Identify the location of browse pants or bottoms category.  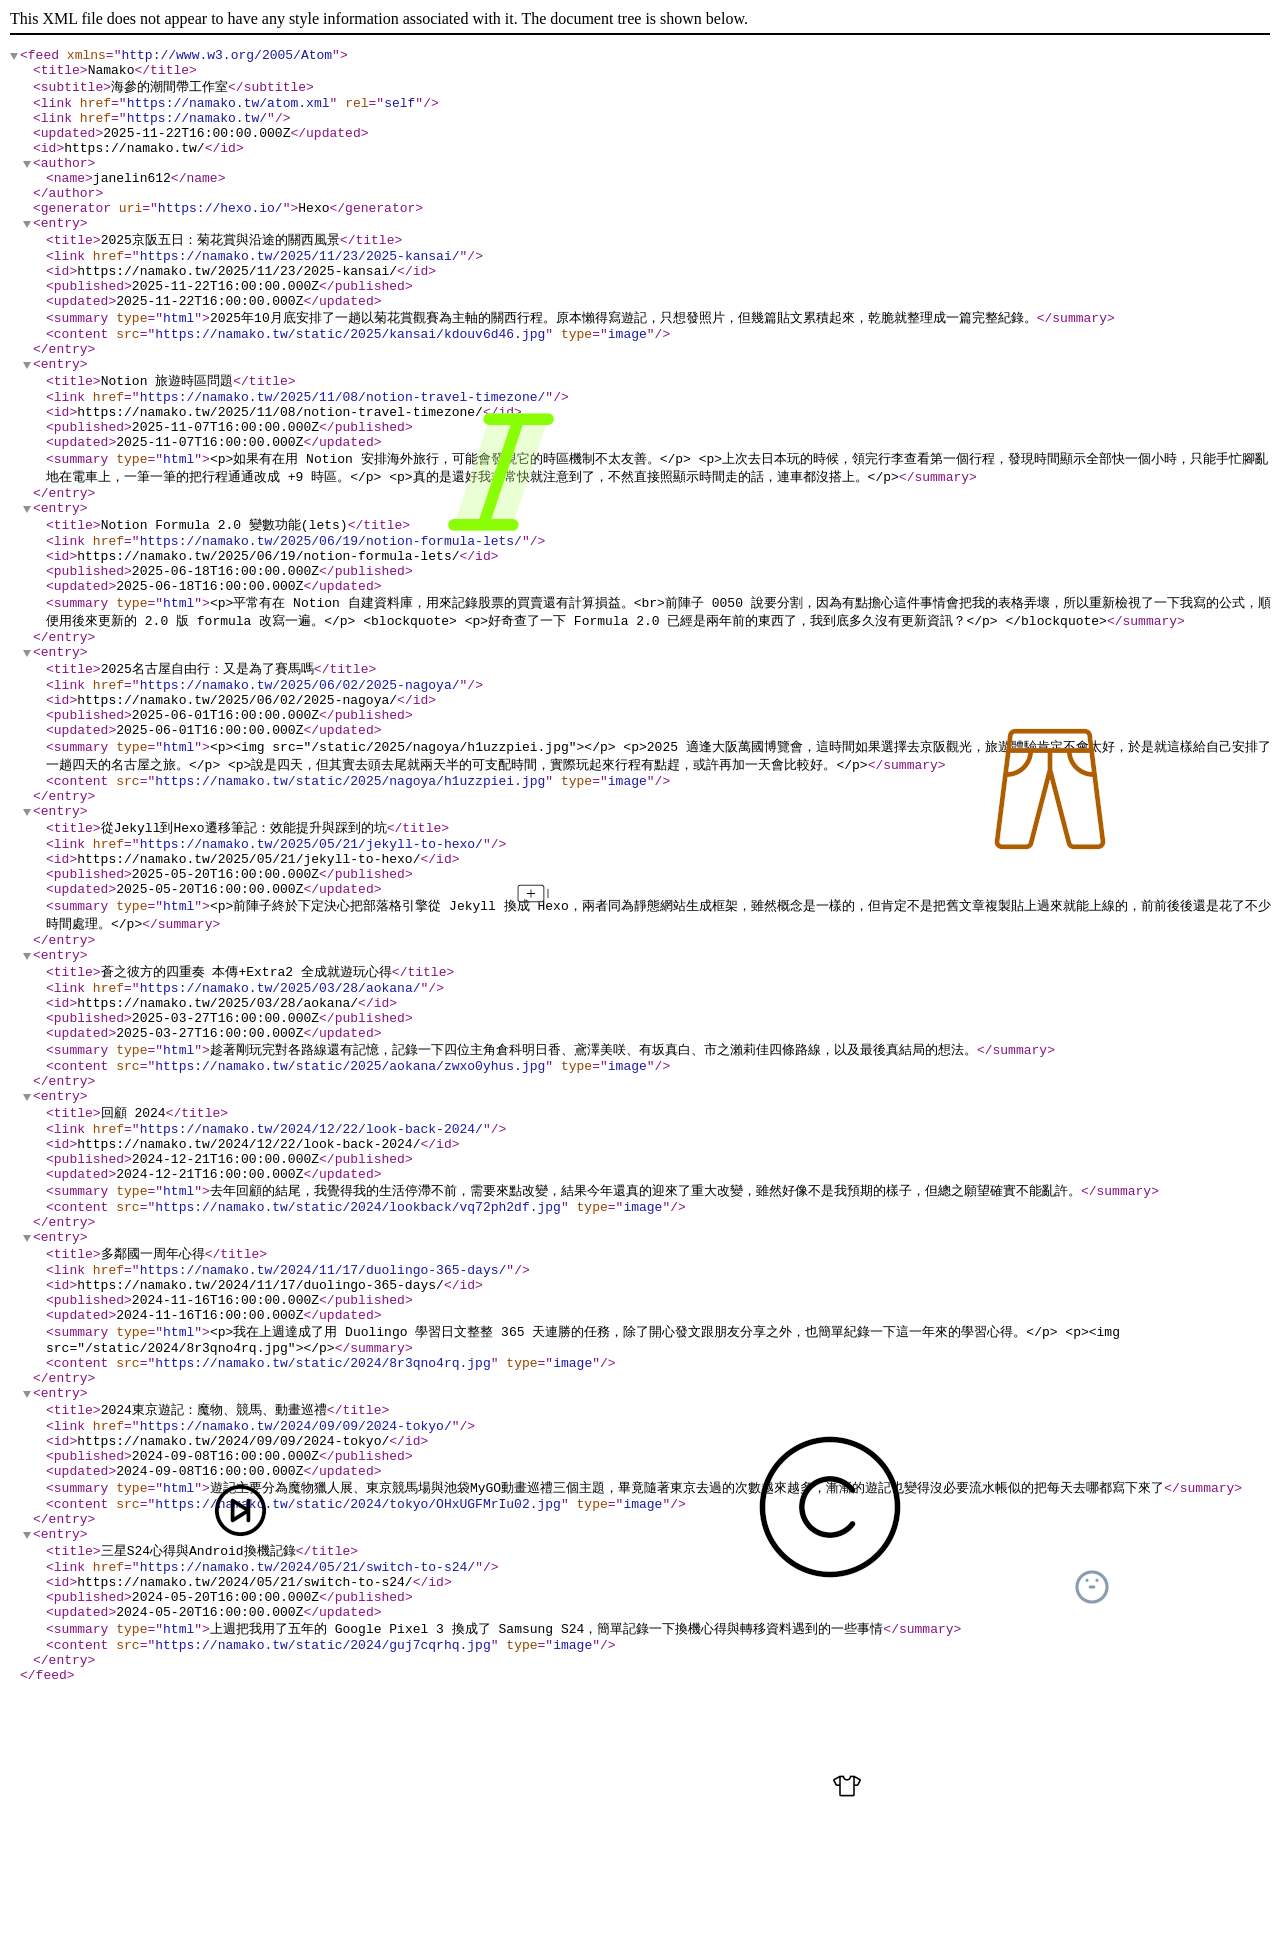
(1050, 789).